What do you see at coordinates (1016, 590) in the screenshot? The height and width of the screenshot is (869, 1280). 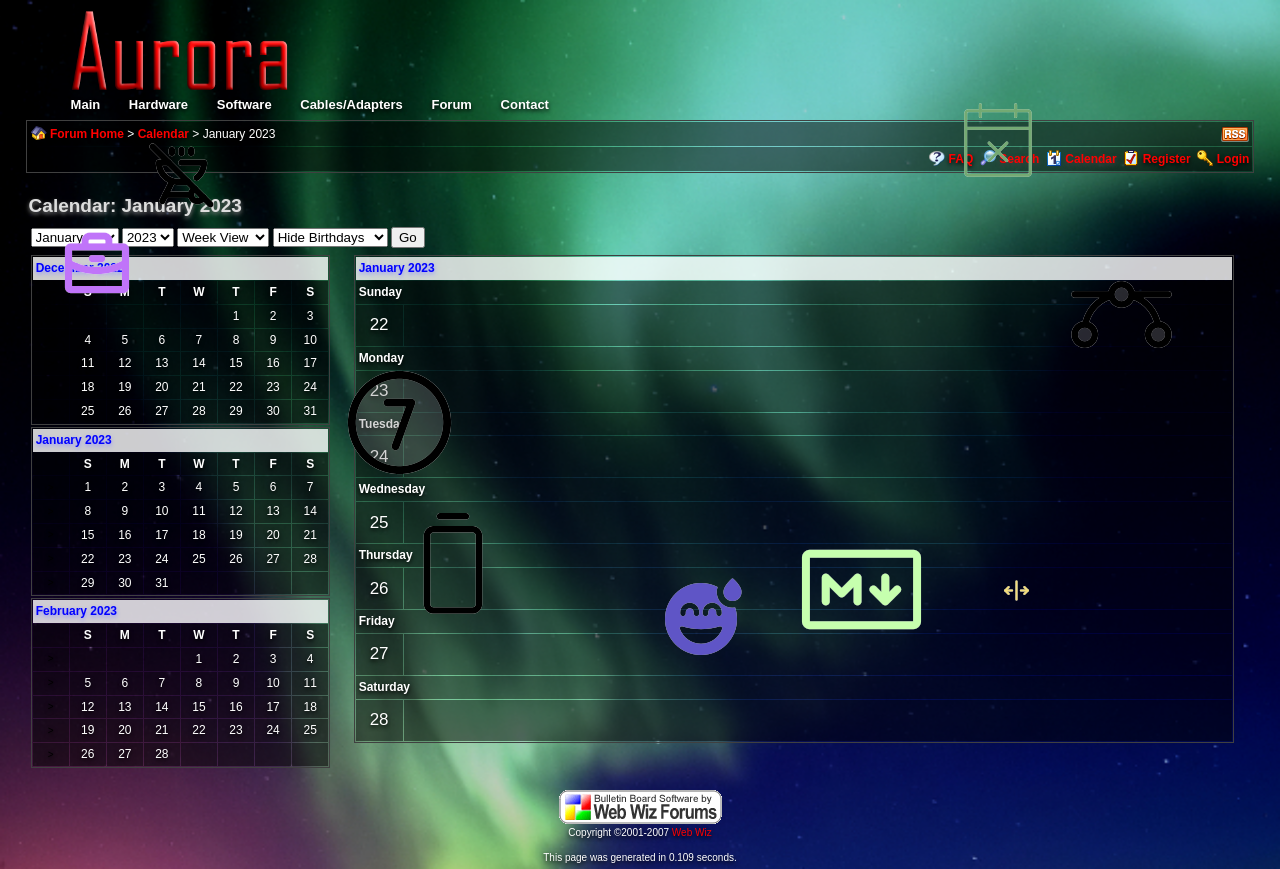 I see `expand or resize content horizontally` at bounding box center [1016, 590].